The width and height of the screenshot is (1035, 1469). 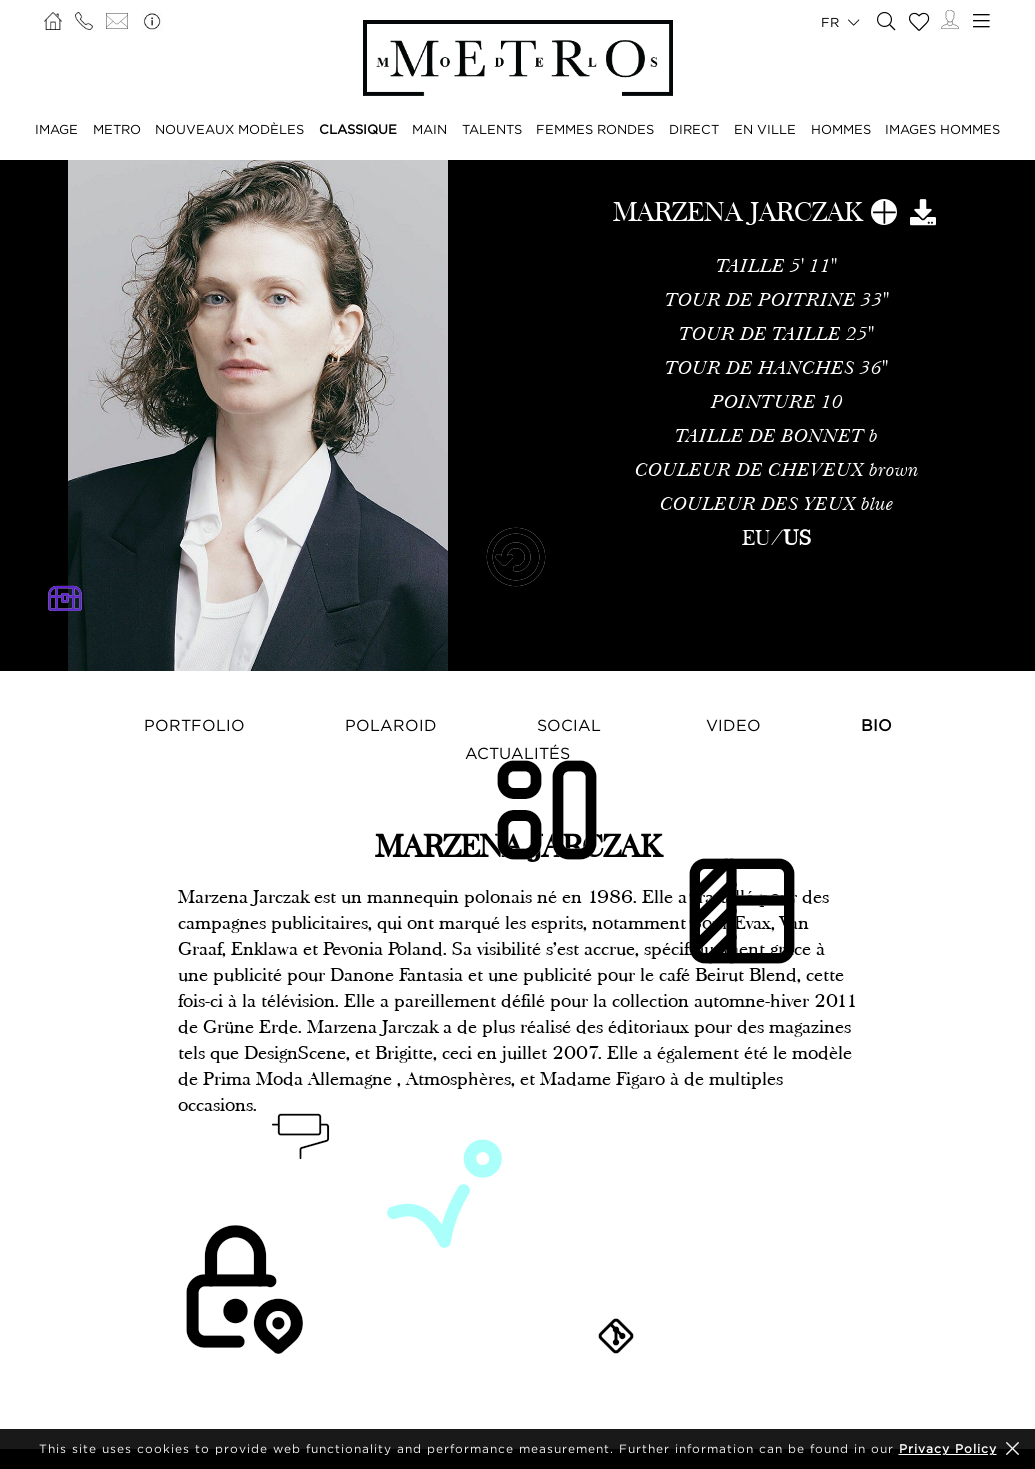 I want to click on indicates creative commons share-alike license, so click(x=516, y=557).